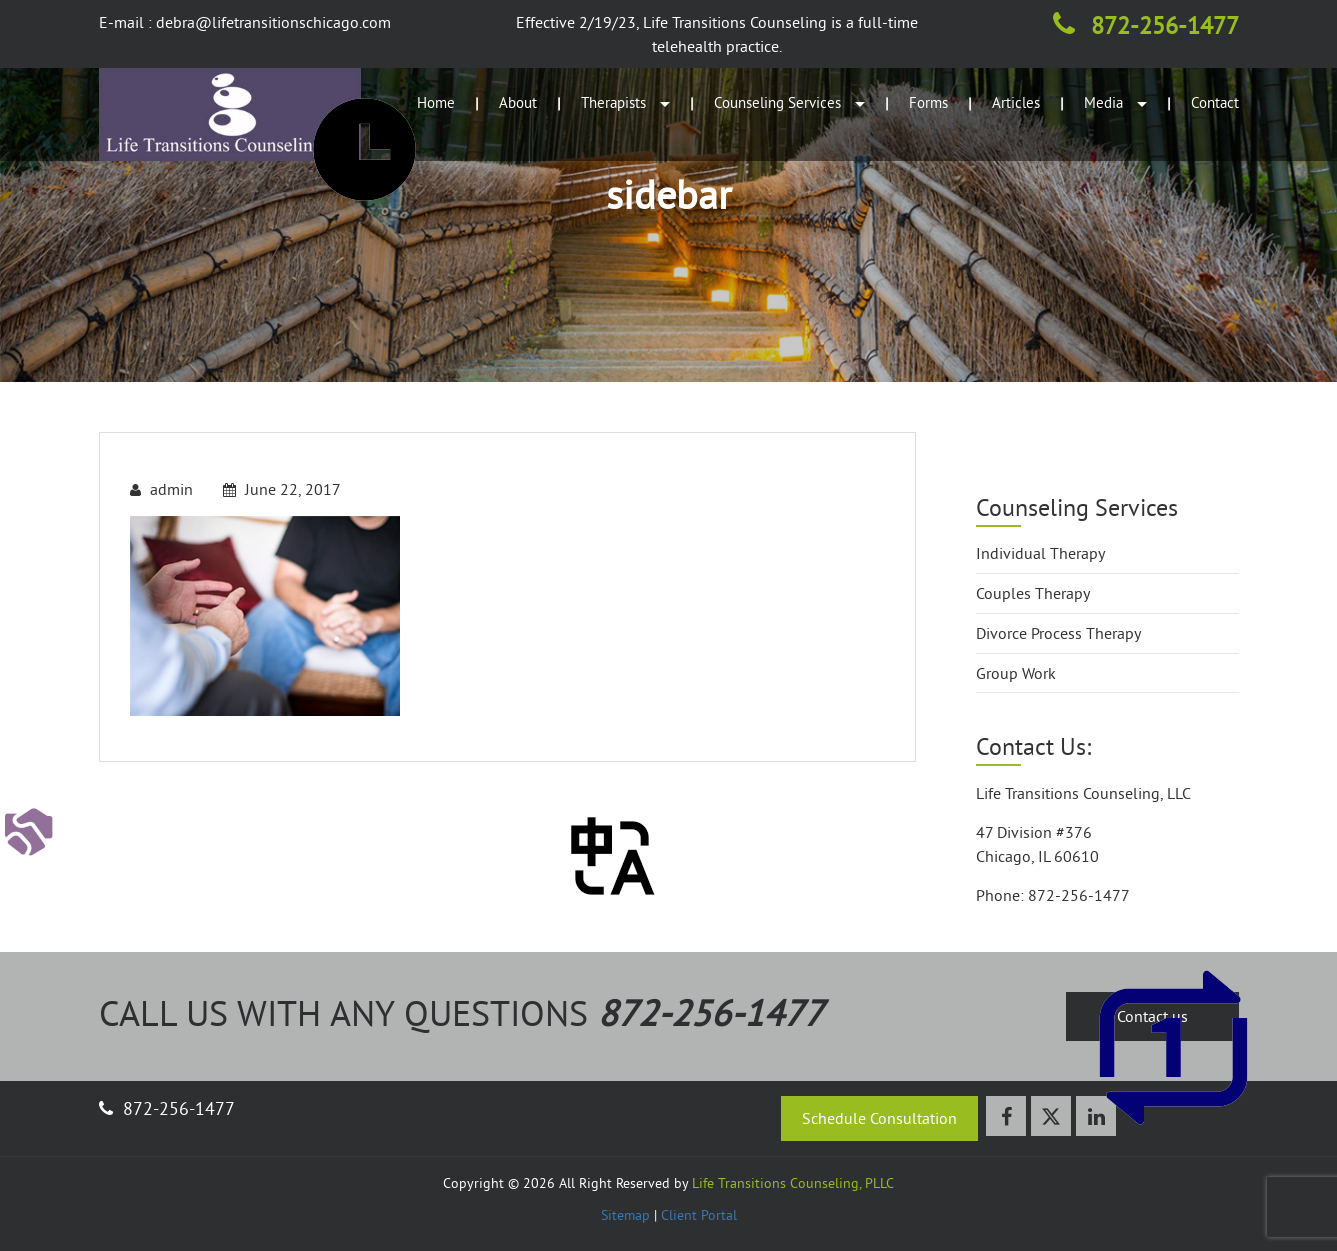 The image size is (1337, 1251). What do you see at coordinates (612, 858) in the screenshot?
I see `translate text to another language` at bounding box center [612, 858].